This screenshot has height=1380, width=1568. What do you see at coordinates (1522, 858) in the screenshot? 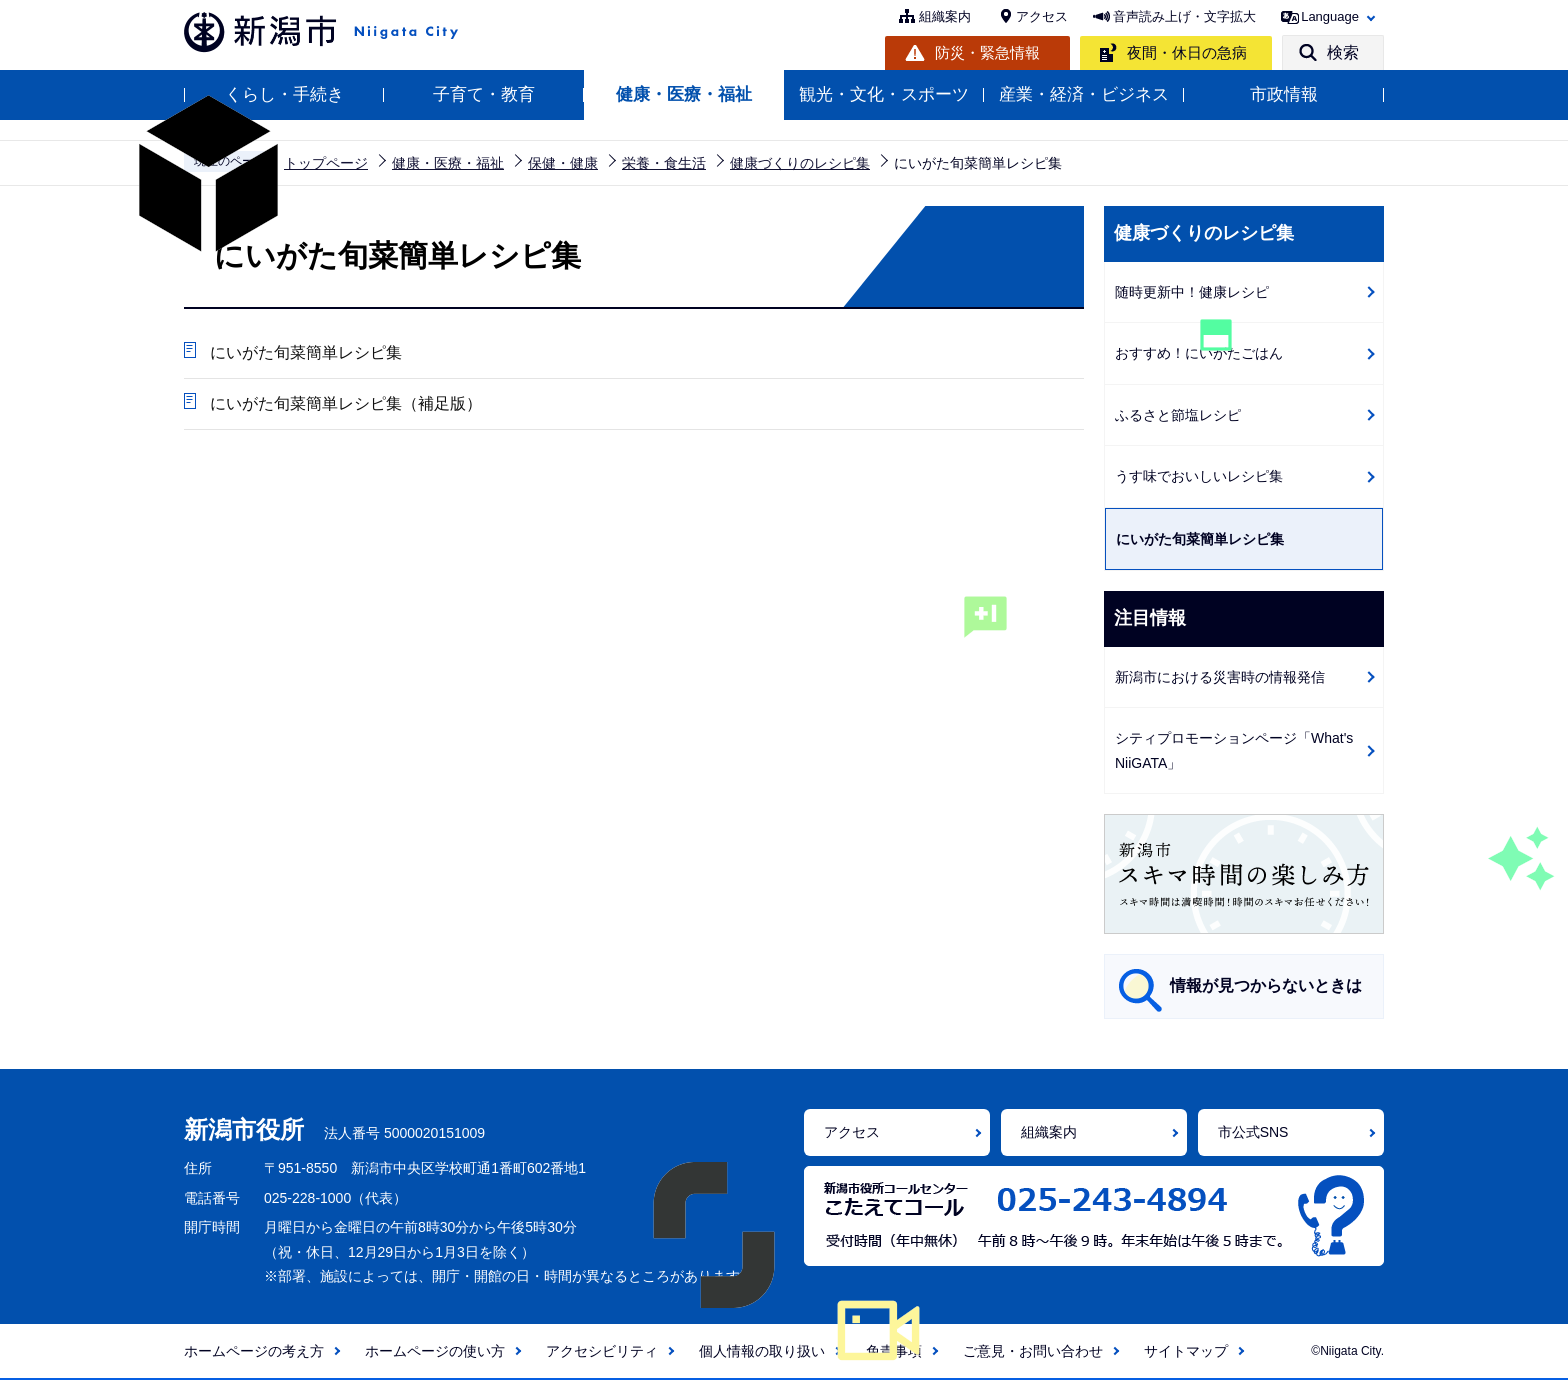
I see `indicates AI-generated or enhanced content` at bounding box center [1522, 858].